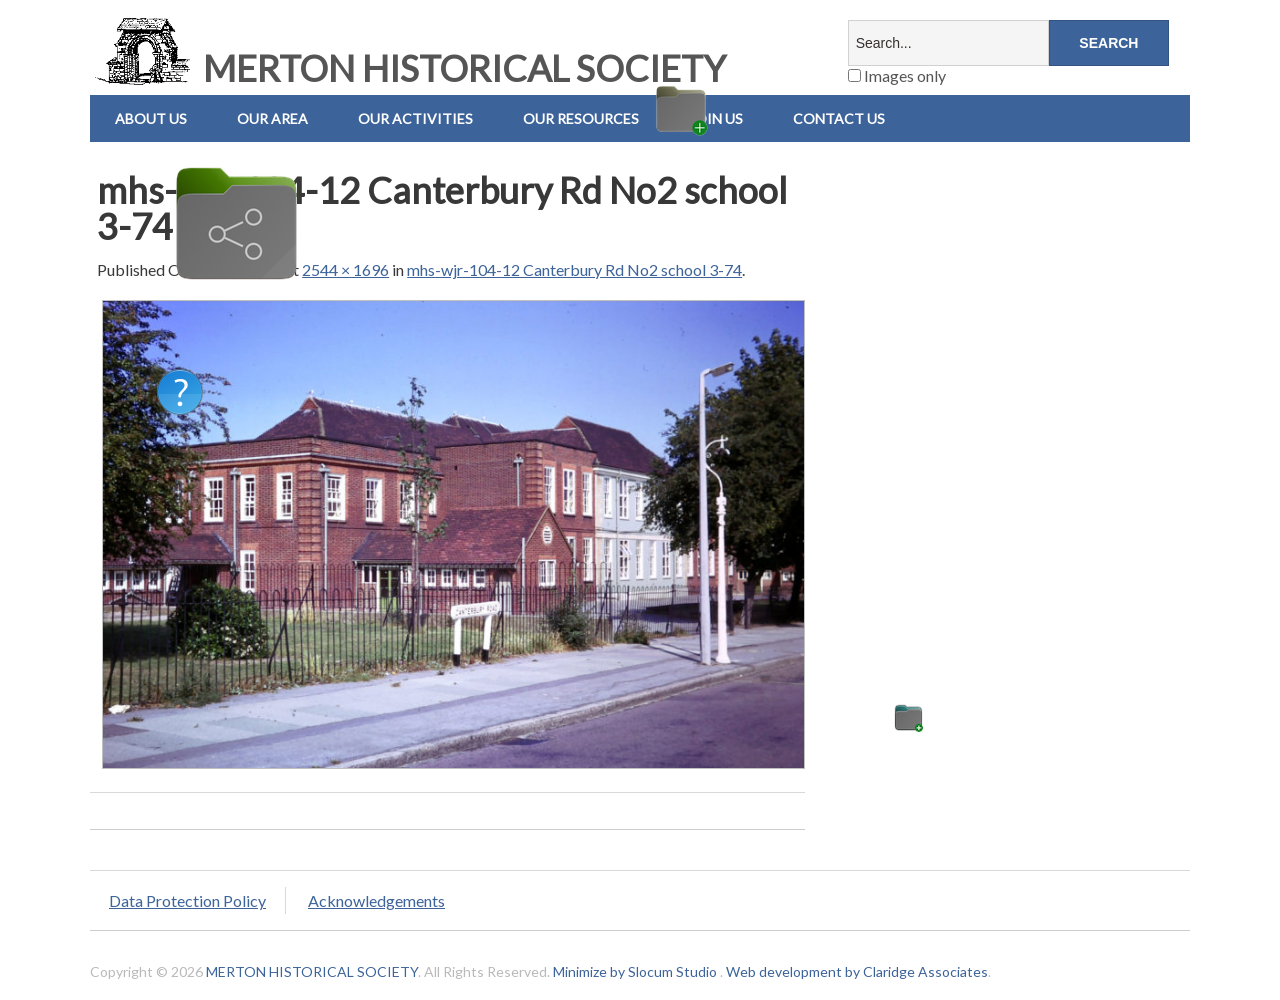  I want to click on access help documentation or support, so click(180, 392).